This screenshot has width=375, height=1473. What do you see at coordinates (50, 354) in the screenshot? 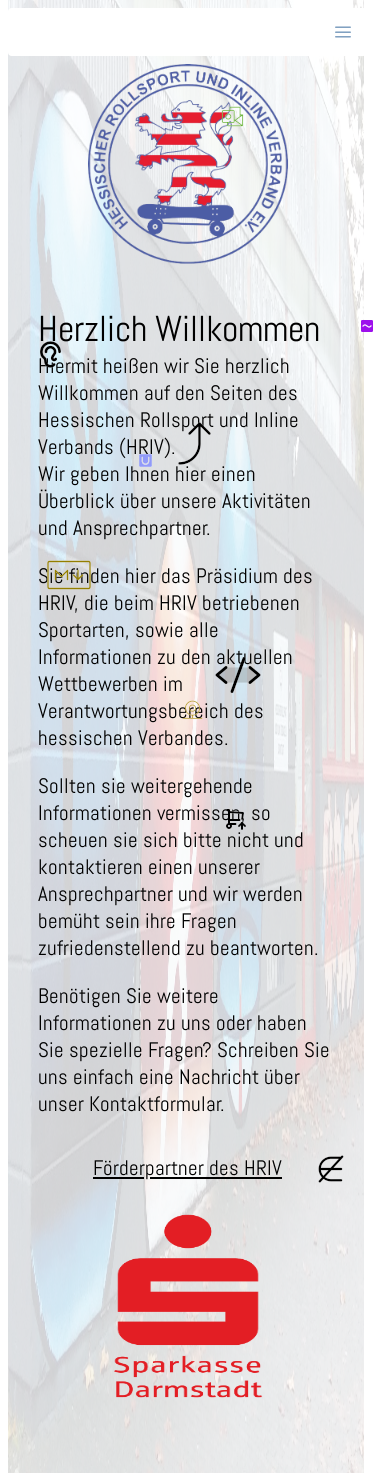
I see `access audio or hearing settings` at bounding box center [50, 354].